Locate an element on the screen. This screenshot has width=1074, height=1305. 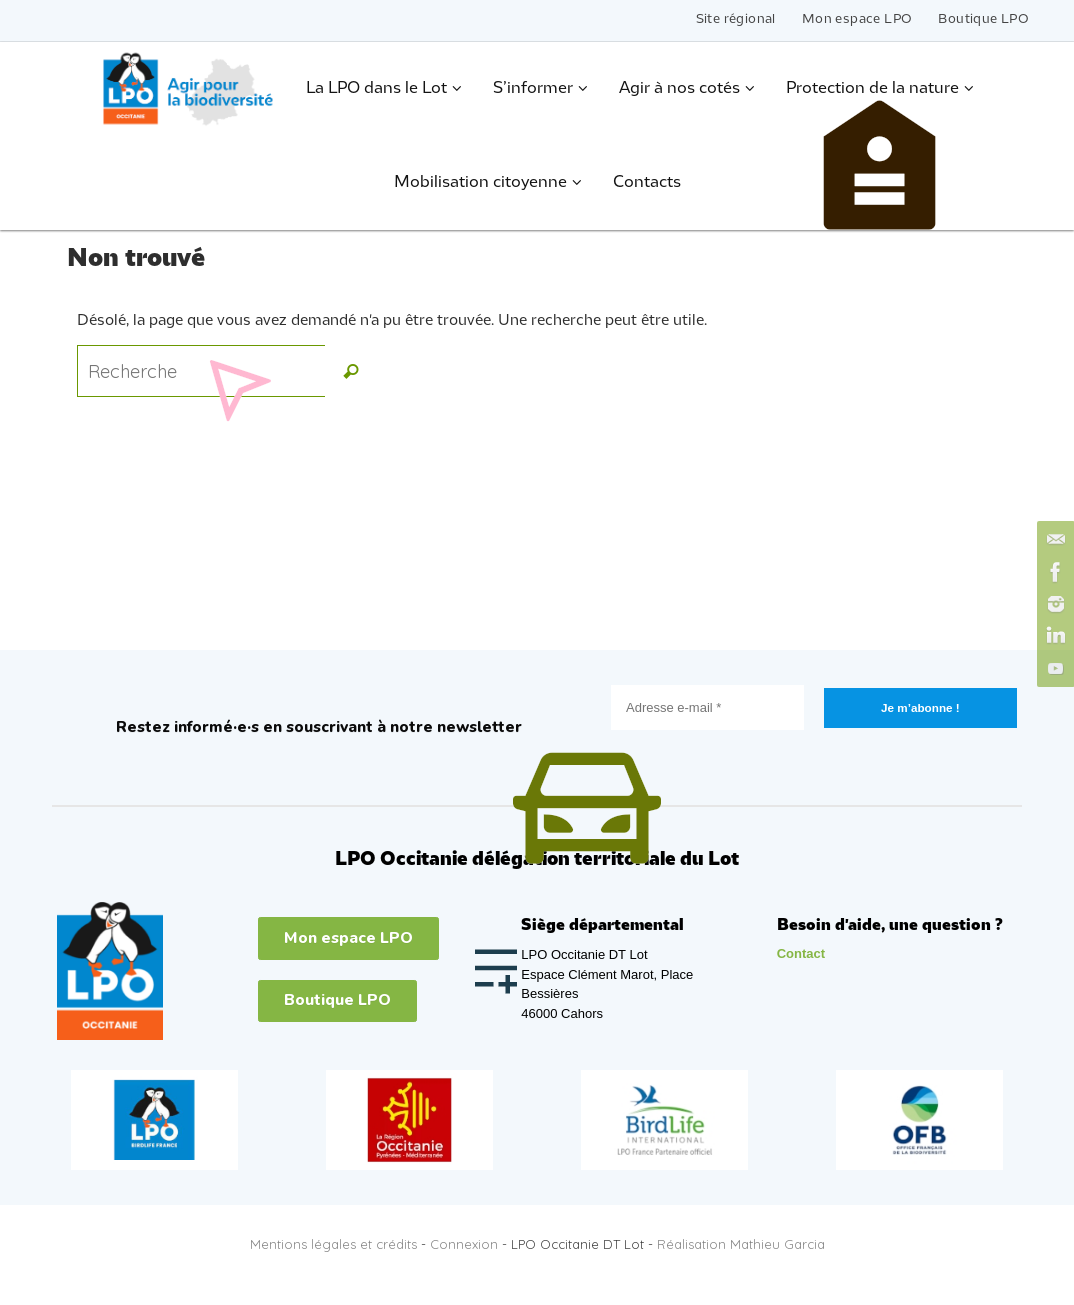
view product pricing or deals is located at coordinates (879, 167).